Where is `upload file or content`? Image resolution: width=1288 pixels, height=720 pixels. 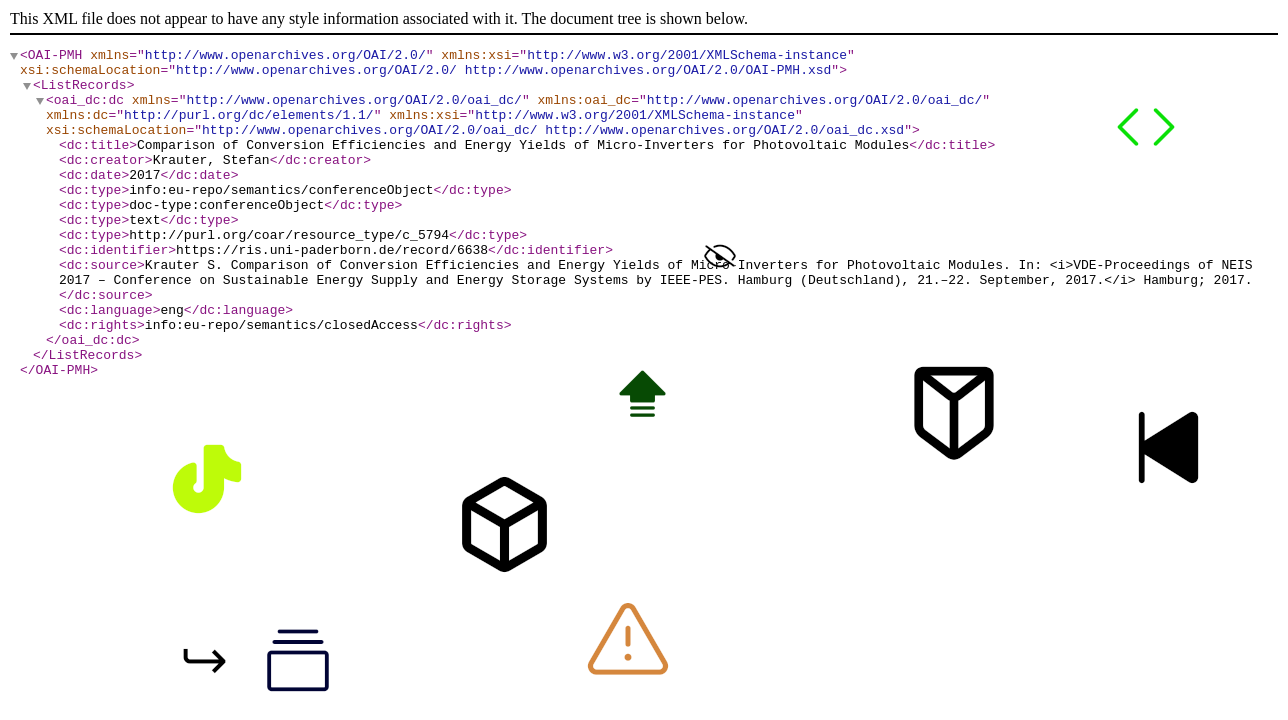 upload file or content is located at coordinates (642, 395).